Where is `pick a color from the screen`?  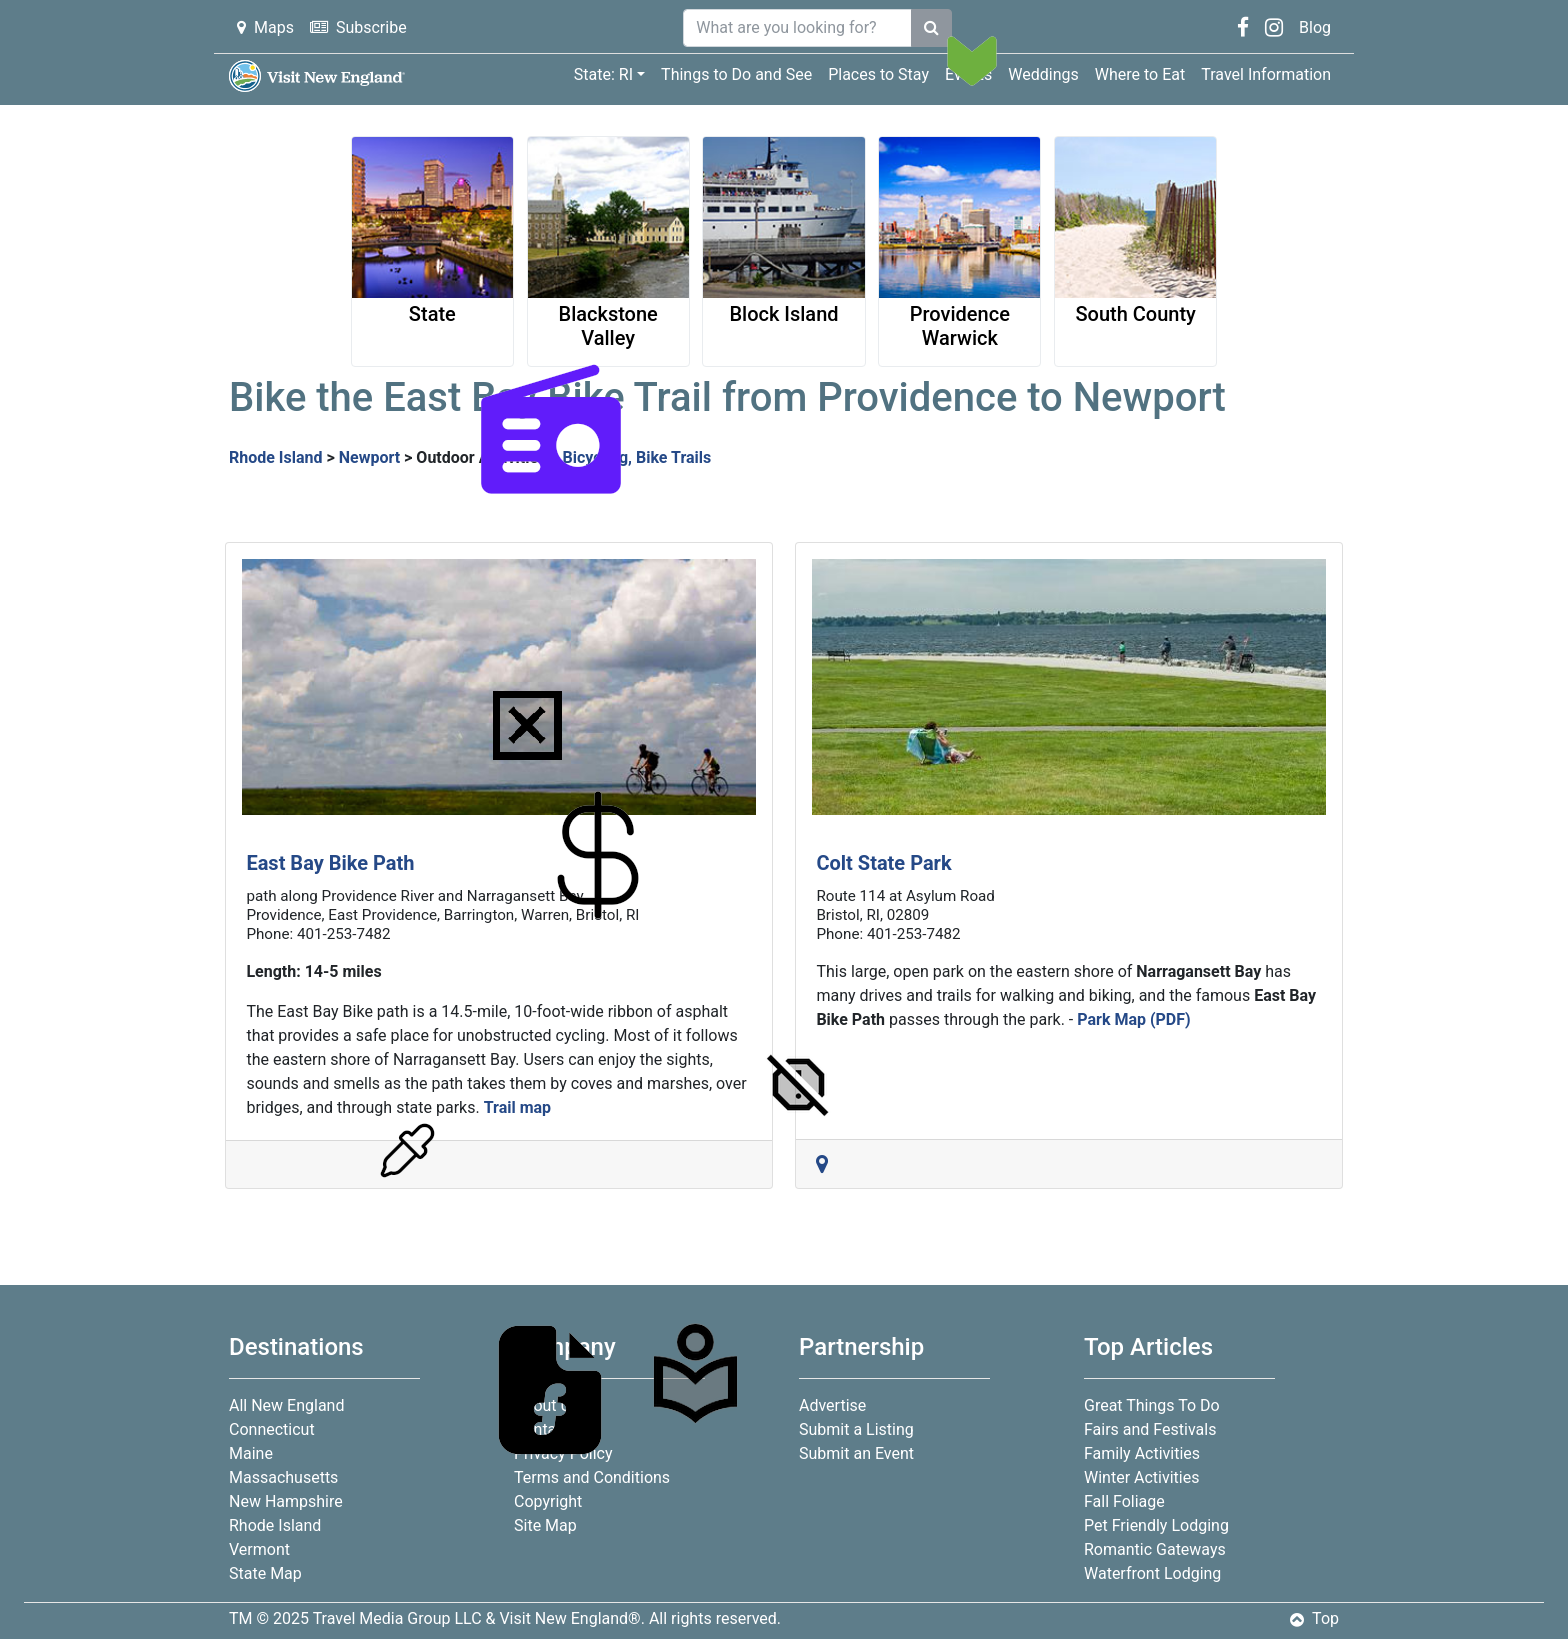
pick a color from the screen is located at coordinates (407, 1150).